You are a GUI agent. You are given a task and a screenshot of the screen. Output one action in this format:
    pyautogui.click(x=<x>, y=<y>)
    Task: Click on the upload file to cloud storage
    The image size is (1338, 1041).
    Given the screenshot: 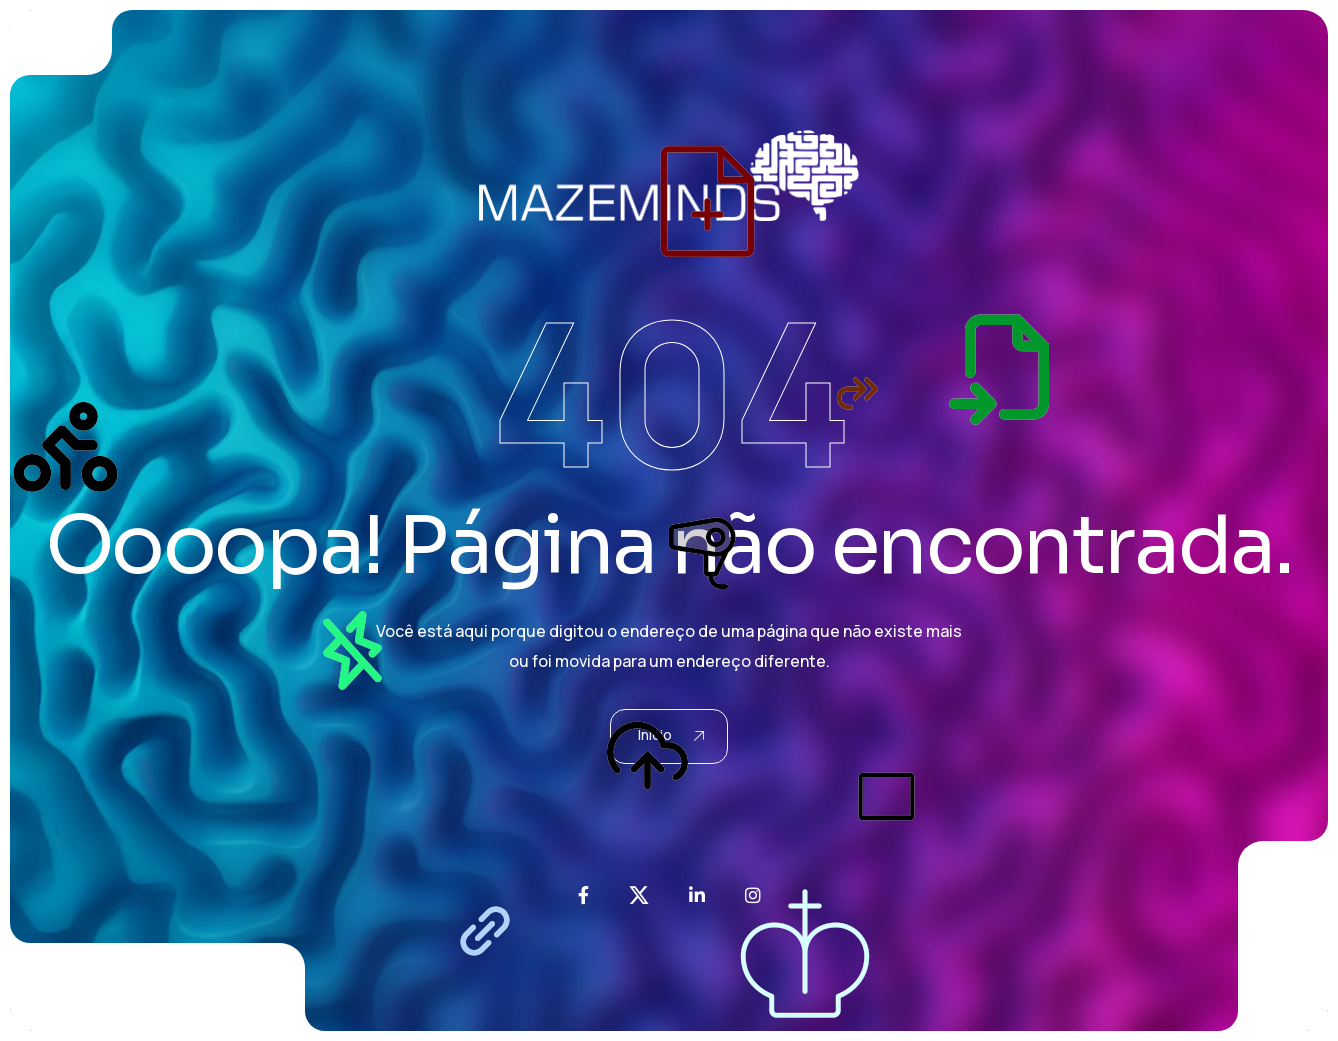 What is the action you would take?
    pyautogui.click(x=647, y=755)
    